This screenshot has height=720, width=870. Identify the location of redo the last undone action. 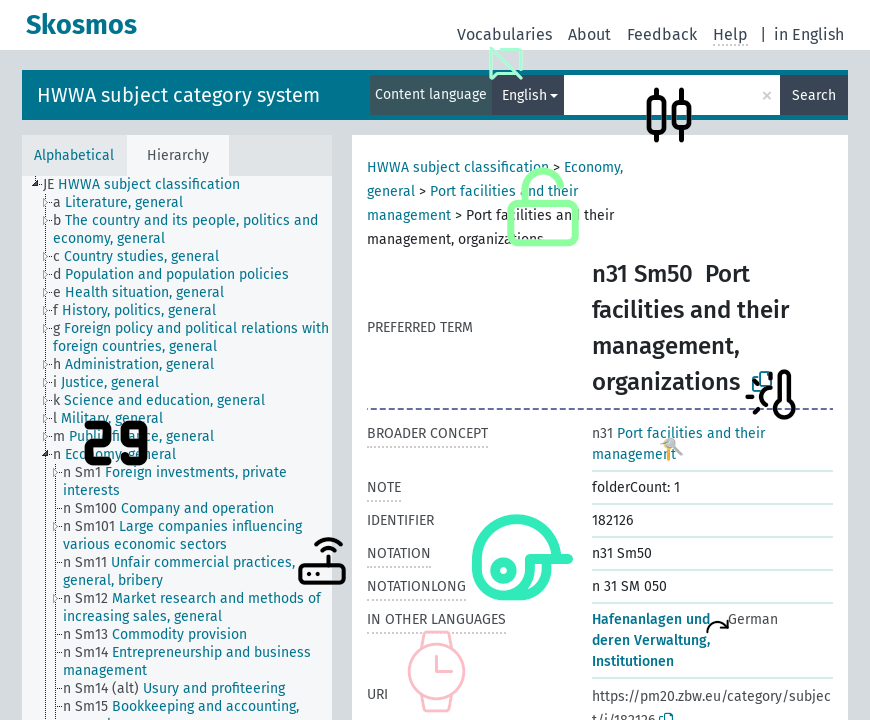
(717, 626).